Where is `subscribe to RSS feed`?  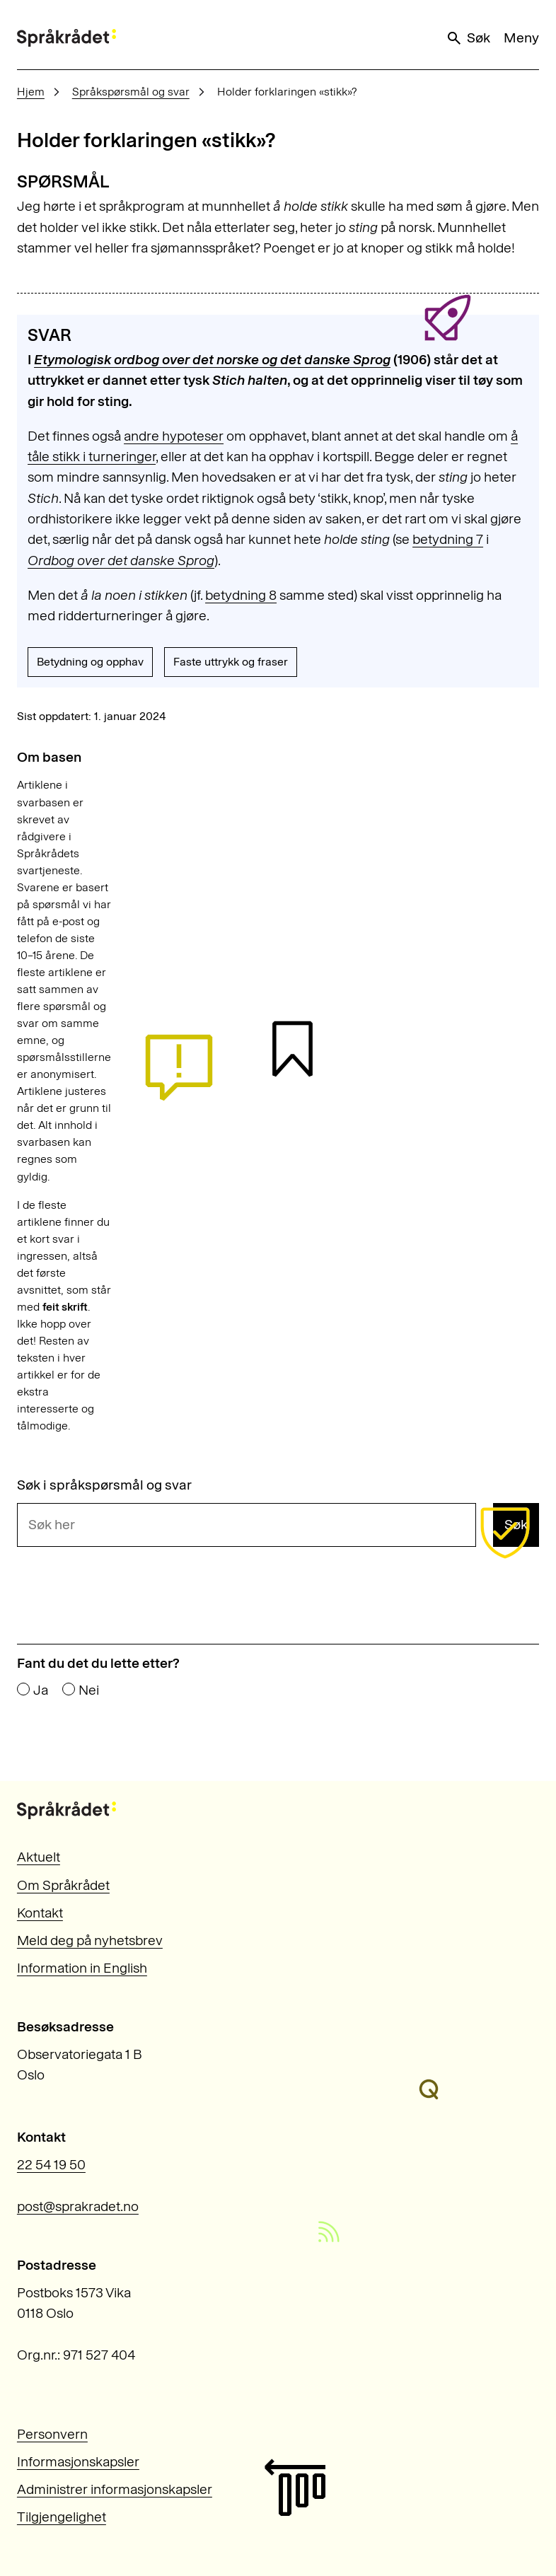
subscribe to RSS feed is located at coordinates (328, 2232).